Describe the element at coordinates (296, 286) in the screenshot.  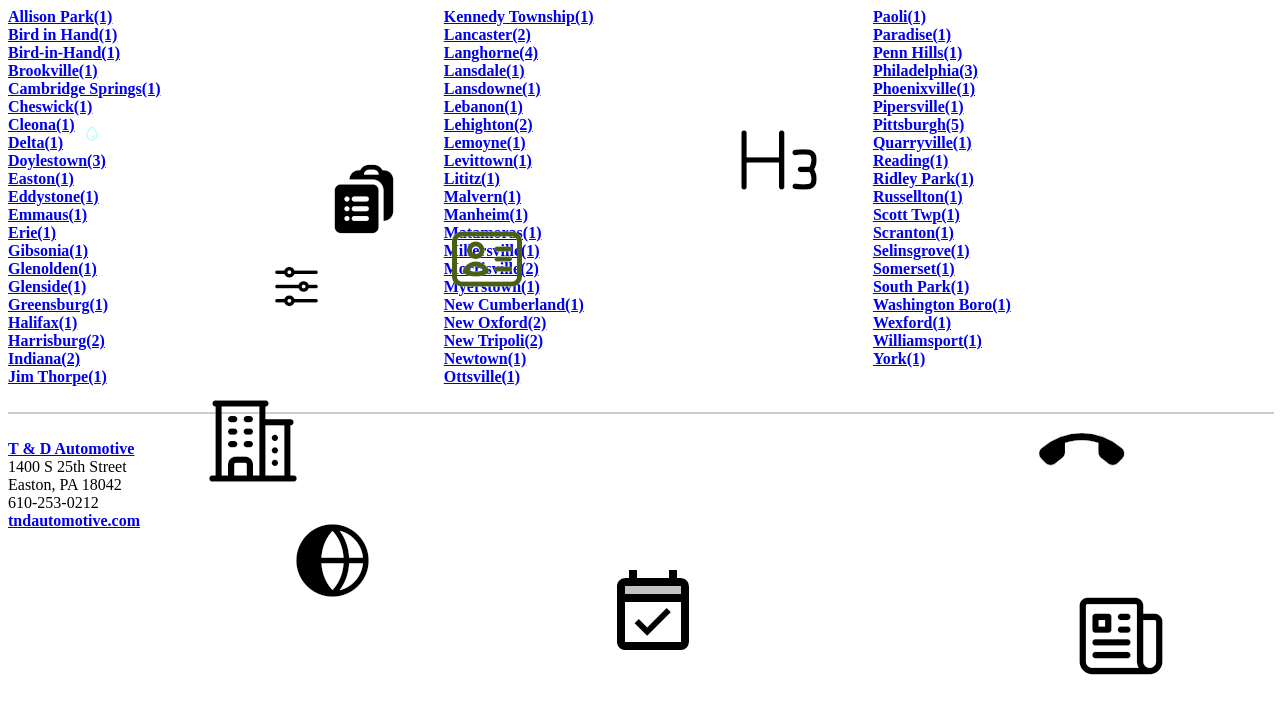
I see `adjust settings or preferences` at that location.